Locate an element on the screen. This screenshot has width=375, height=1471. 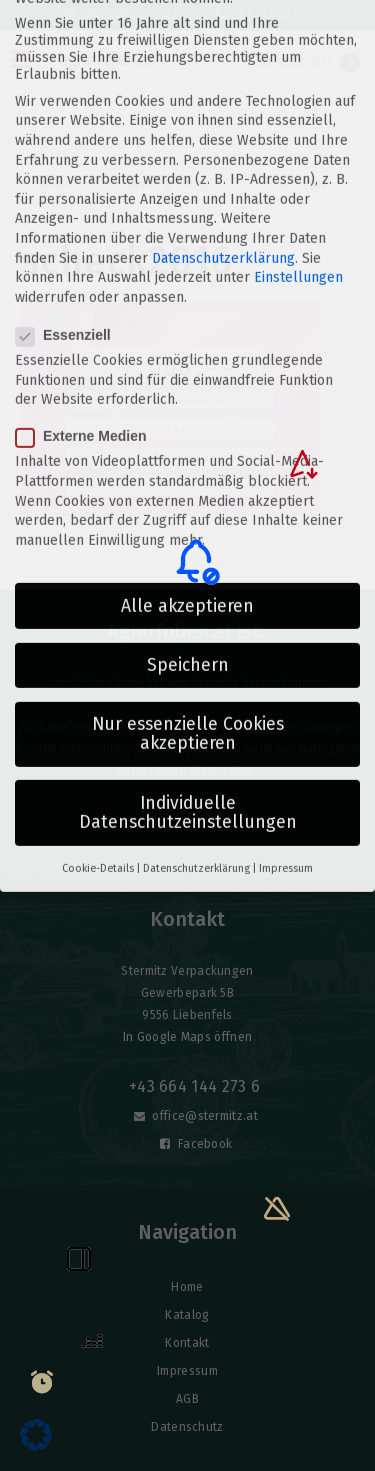
open Deezer music streaming app is located at coordinates (91, 1341).